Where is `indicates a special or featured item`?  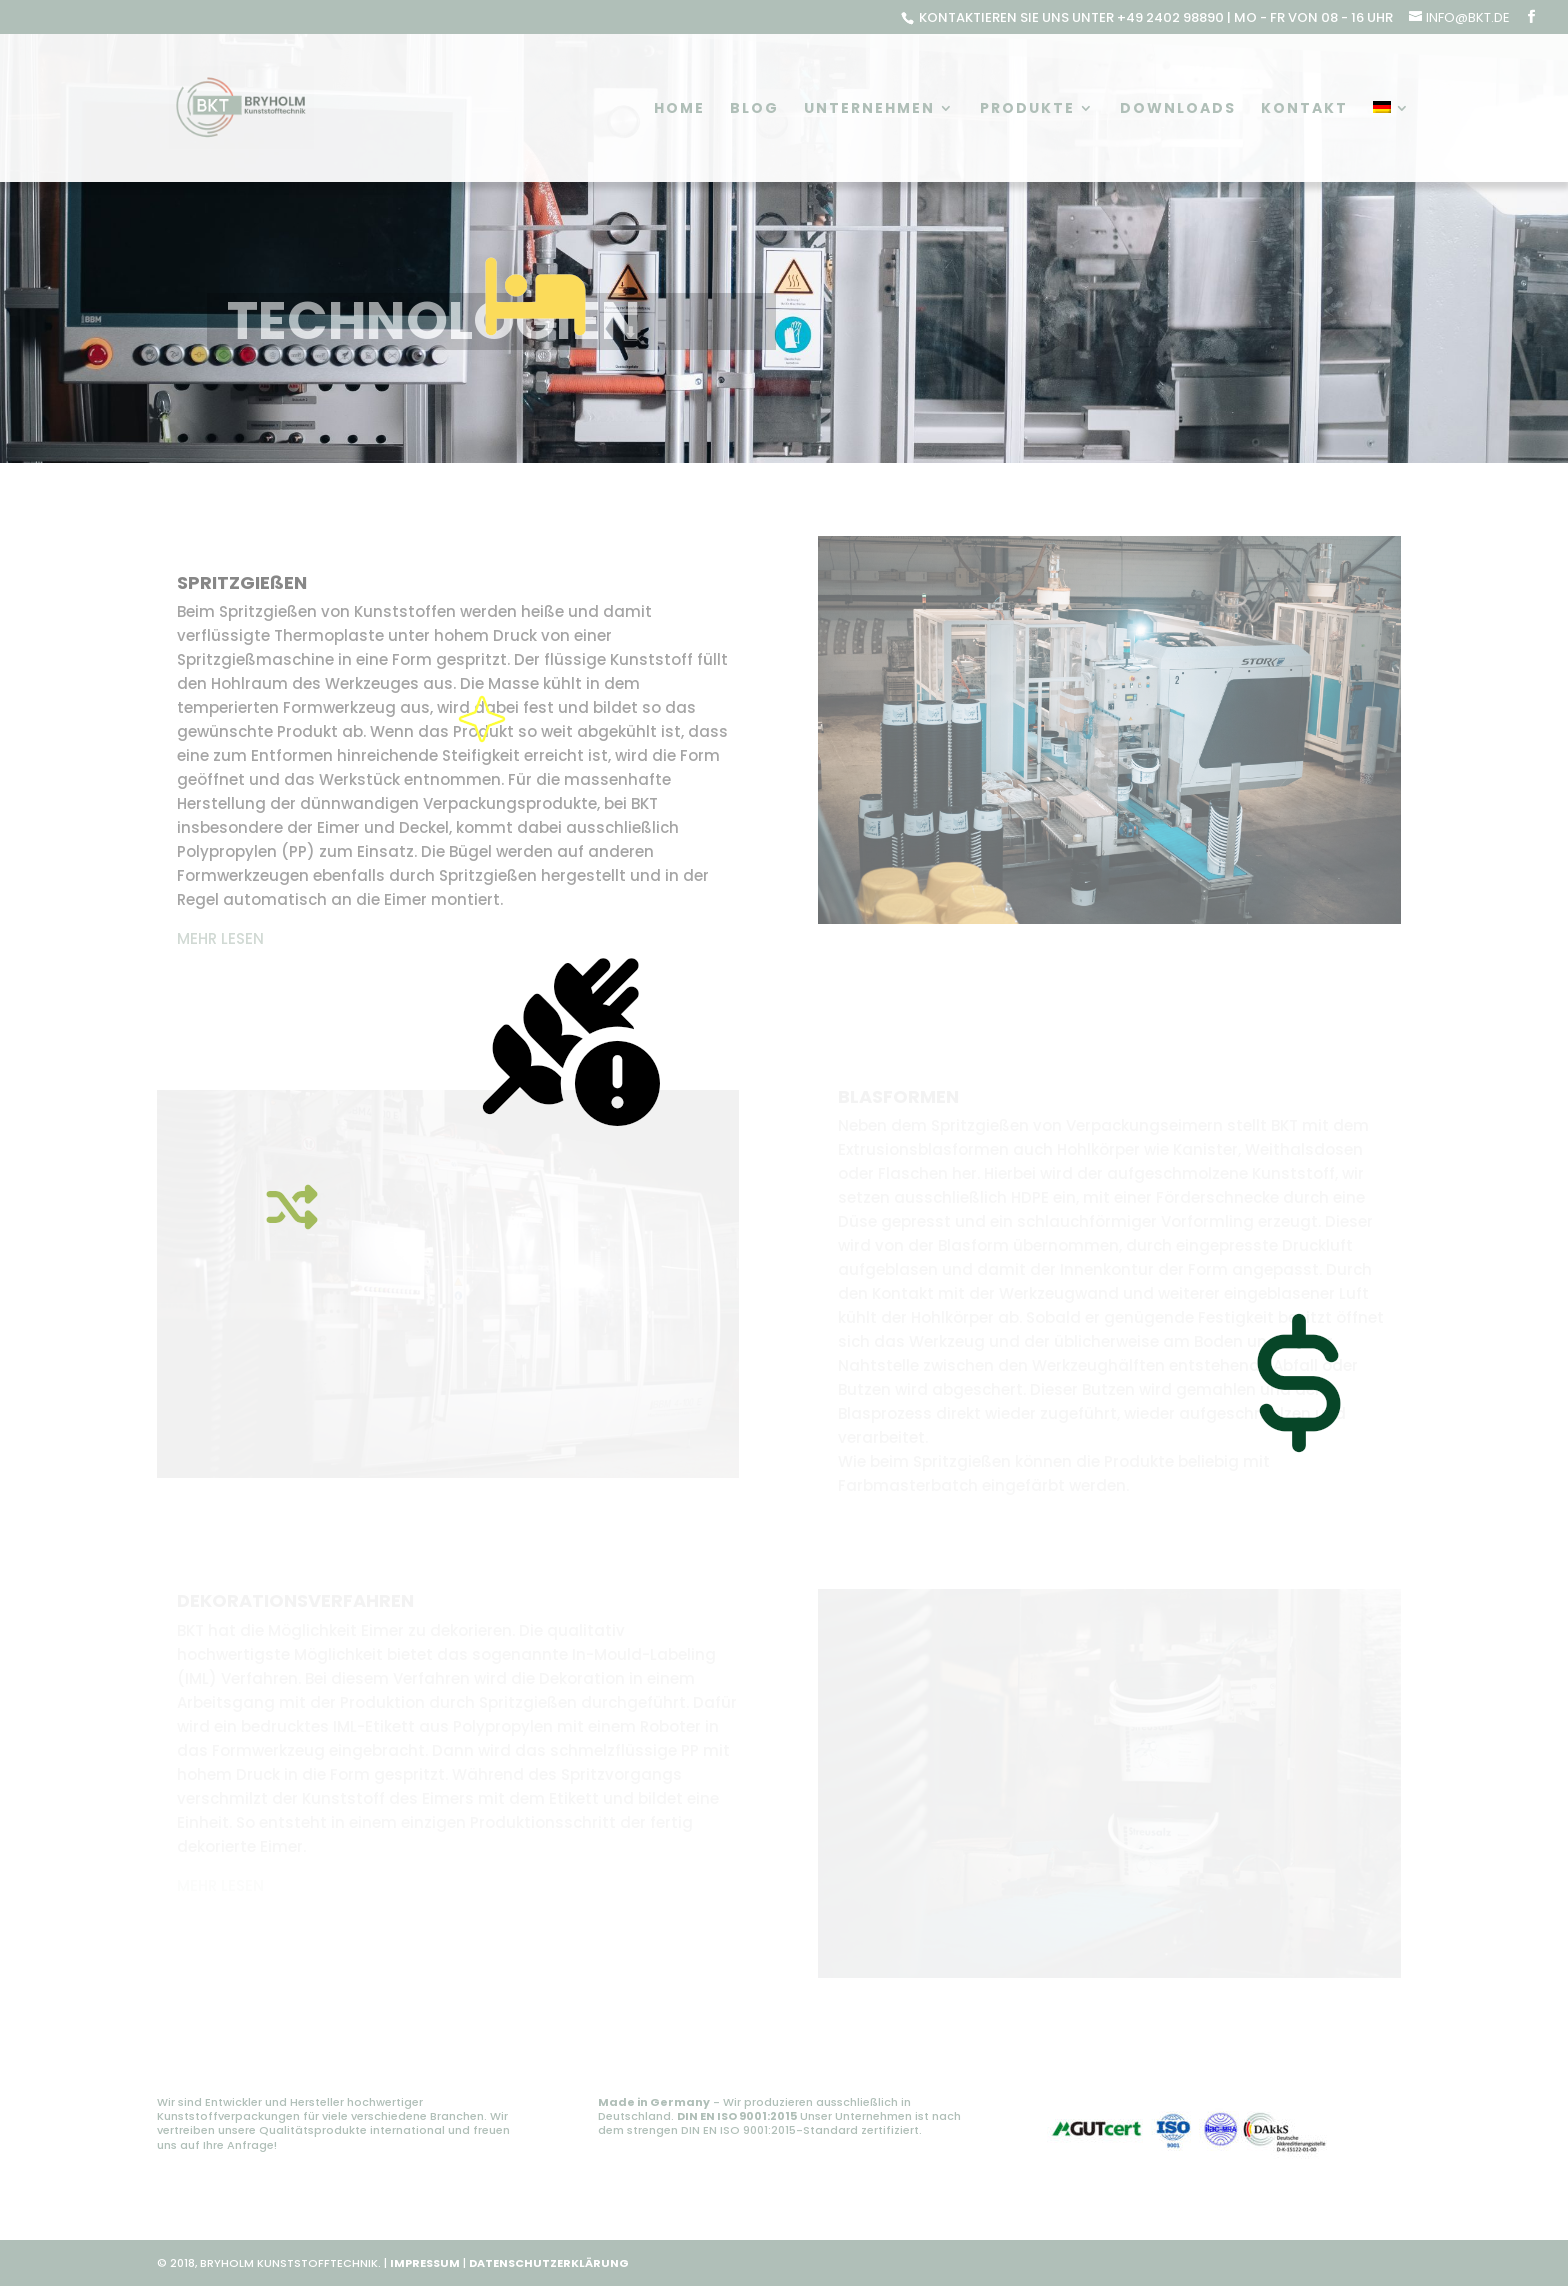 indicates a special or featured item is located at coordinates (482, 719).